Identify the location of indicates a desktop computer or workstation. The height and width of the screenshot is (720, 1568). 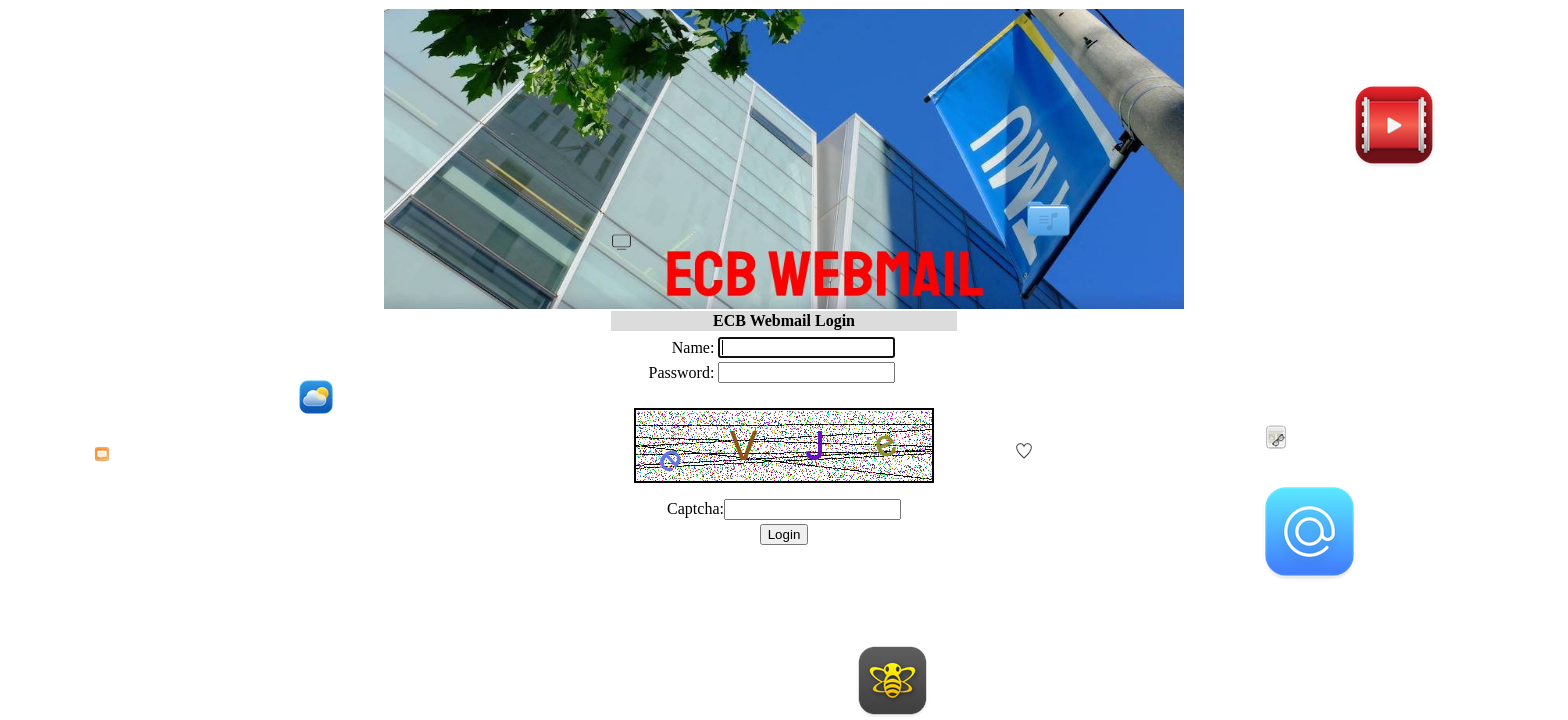
(621, 241).